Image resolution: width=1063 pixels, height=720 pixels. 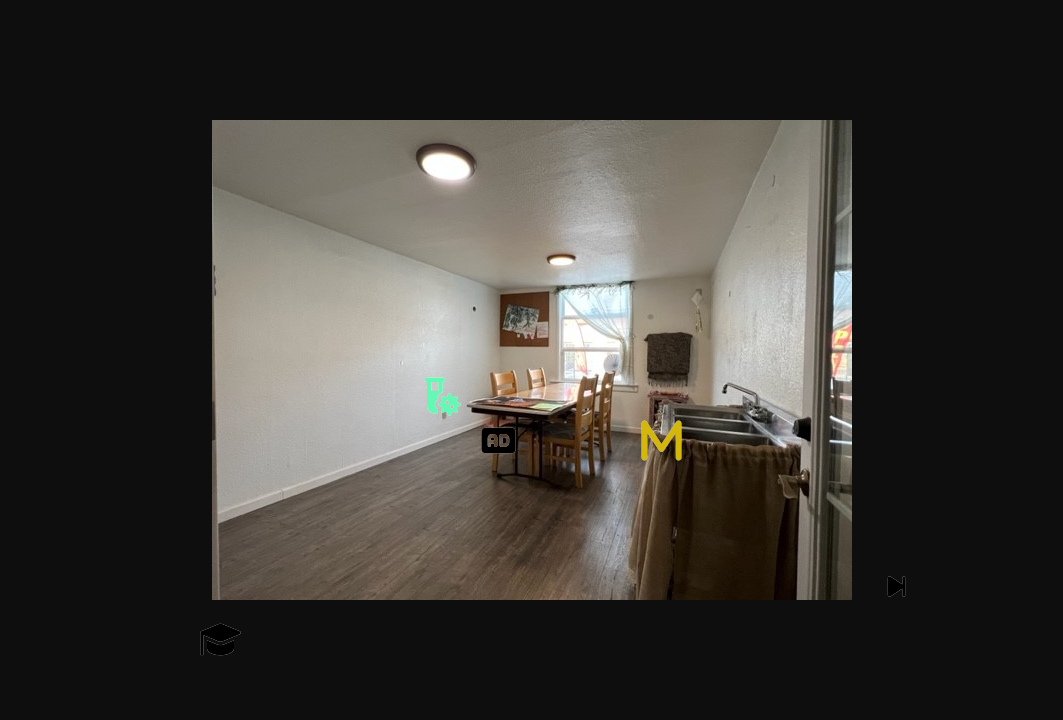 I want to click on indicates items starting with the letter M, so click(x=661, y=440).